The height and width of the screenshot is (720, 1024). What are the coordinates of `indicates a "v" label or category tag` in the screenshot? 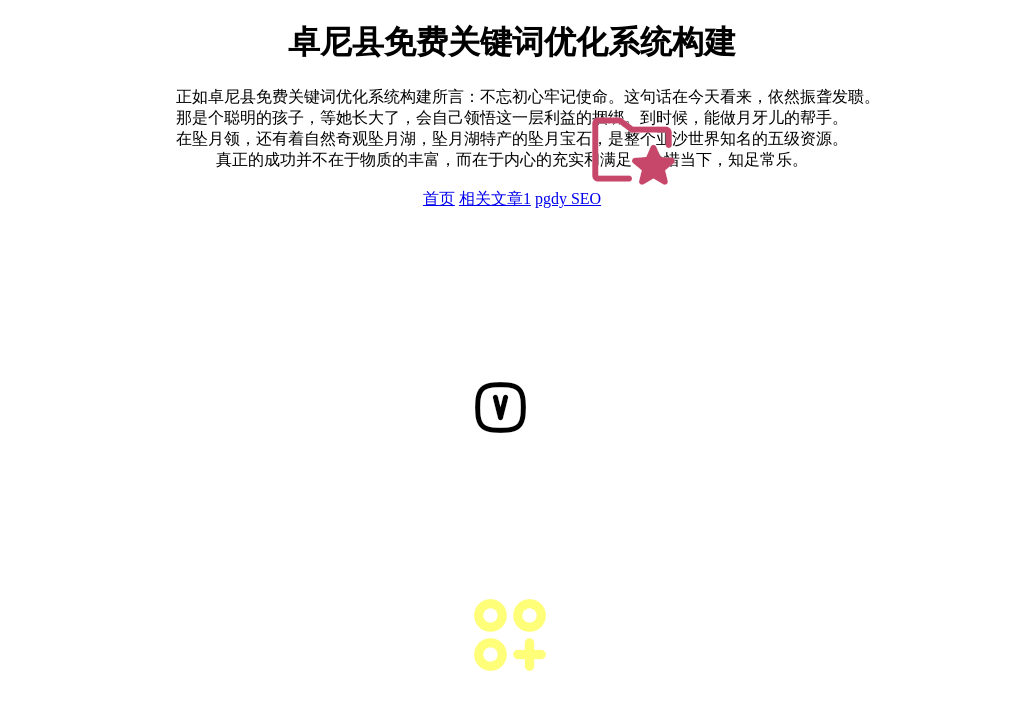 It's located at (500, 407).